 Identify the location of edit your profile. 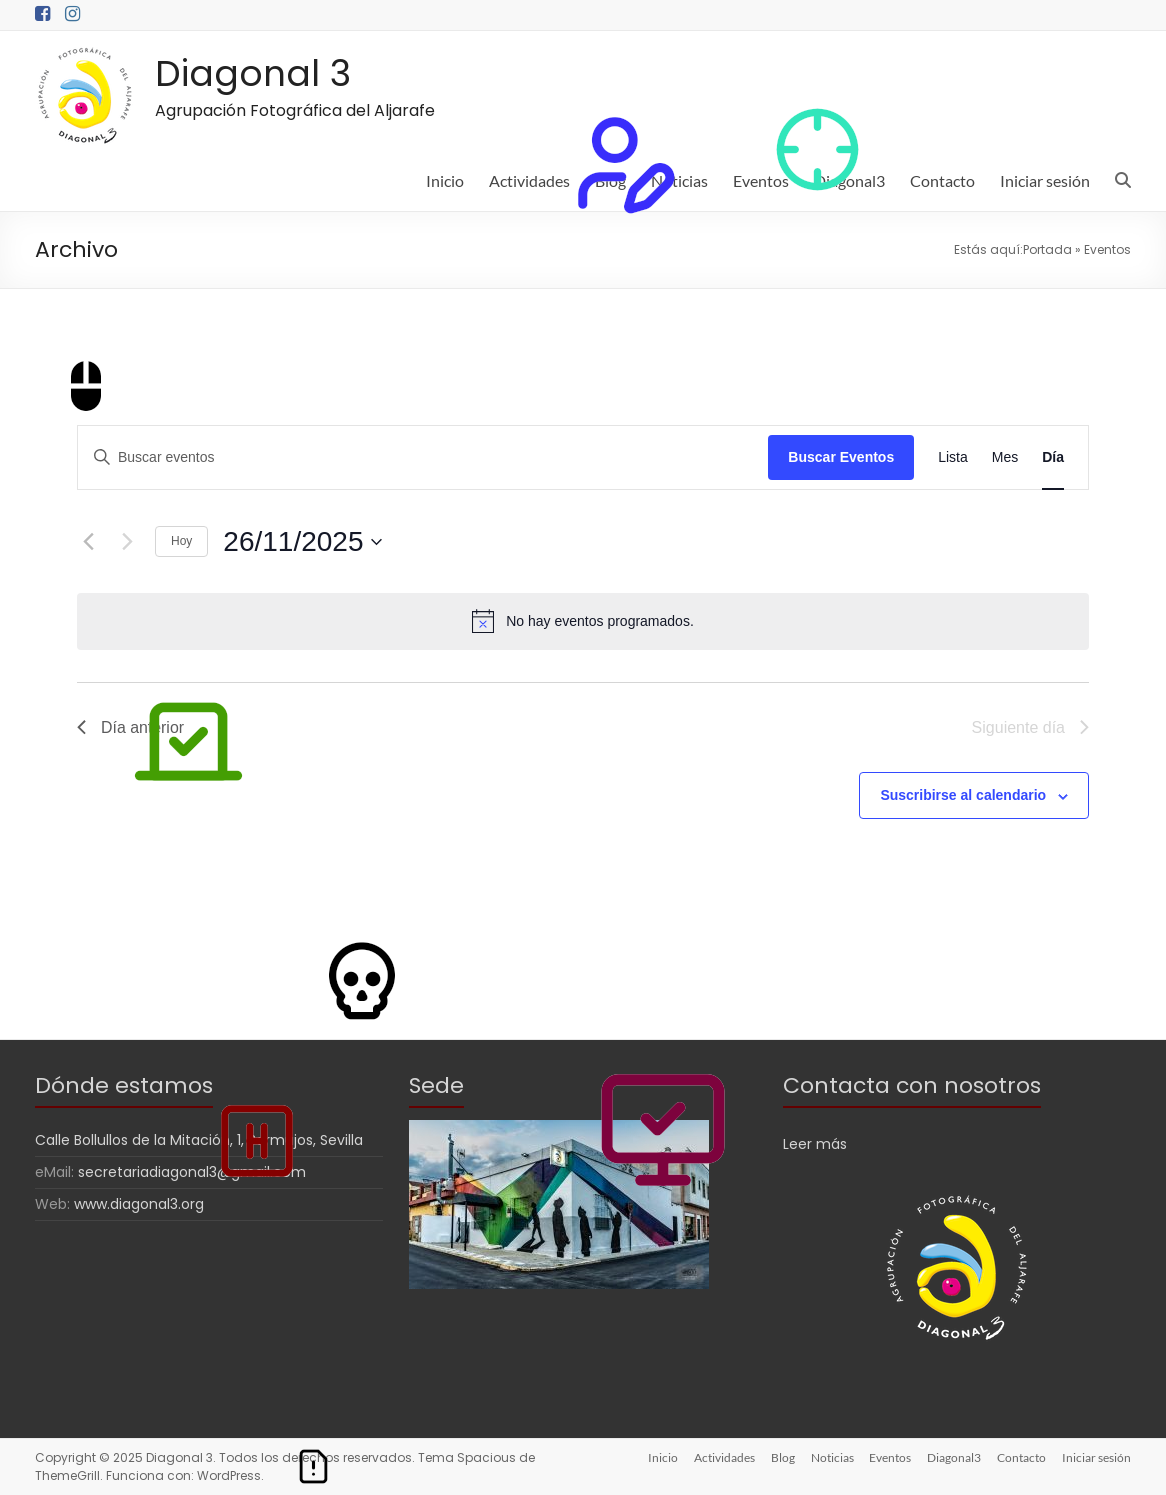
(624, 163).